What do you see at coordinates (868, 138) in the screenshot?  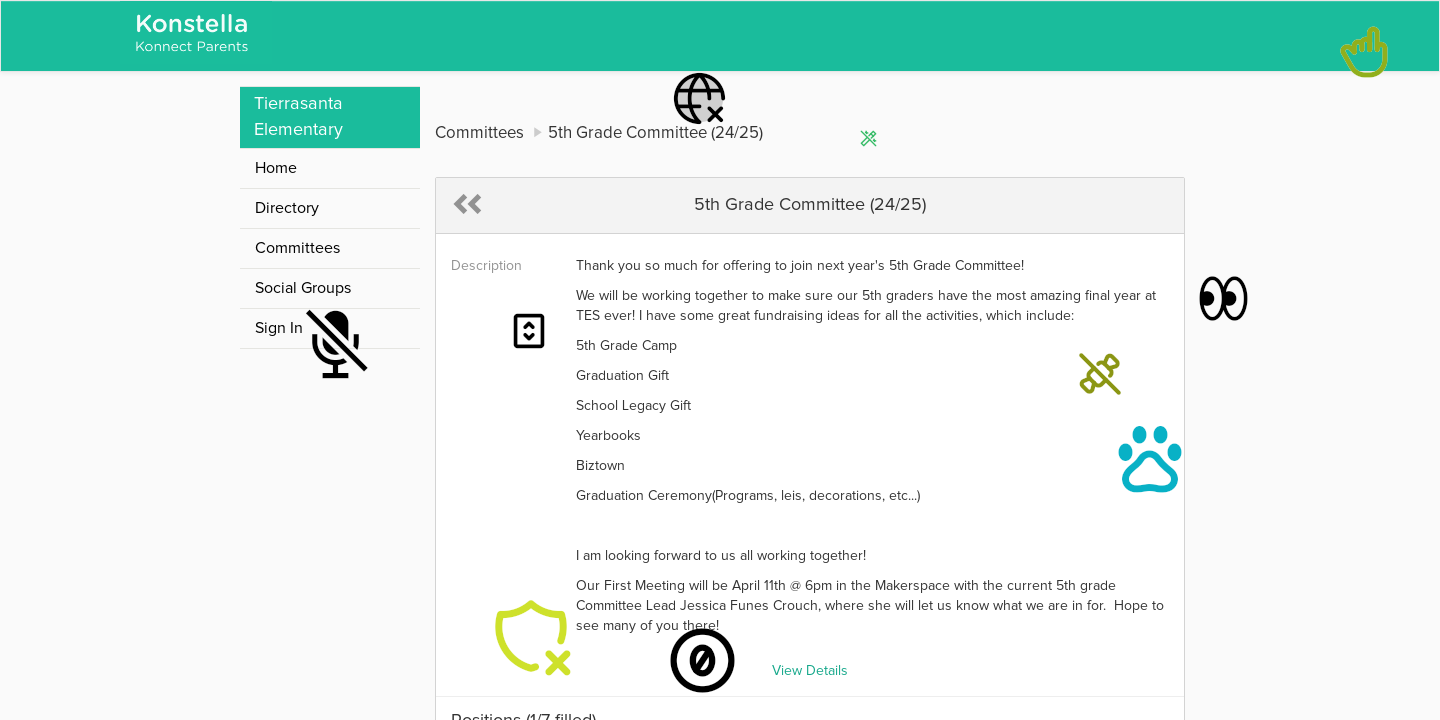 I see `disable magic wand or auto-enhance feature` at bounding box center [868, 138].